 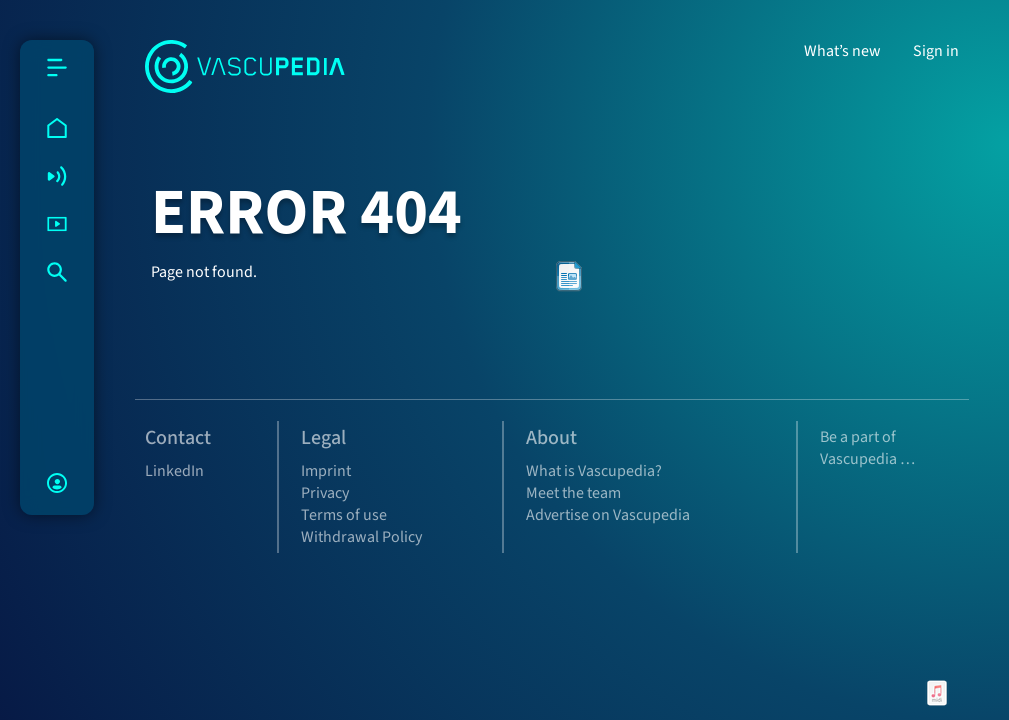 I want to click on a midi audio file, so click(x=937, y=693).